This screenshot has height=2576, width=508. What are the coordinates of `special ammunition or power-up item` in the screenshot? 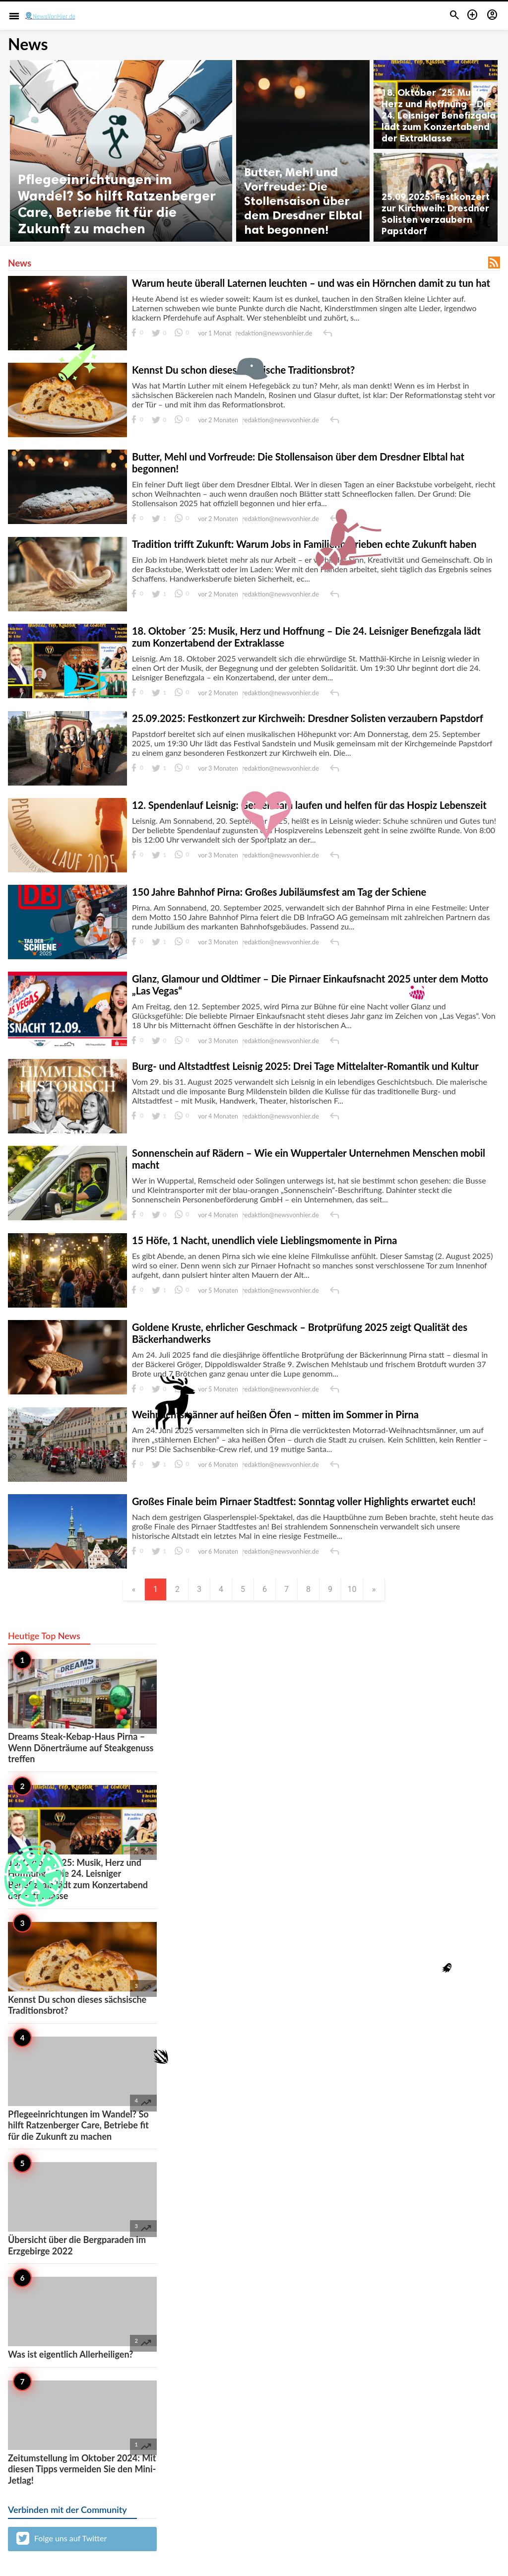 It's located at (77, 362).